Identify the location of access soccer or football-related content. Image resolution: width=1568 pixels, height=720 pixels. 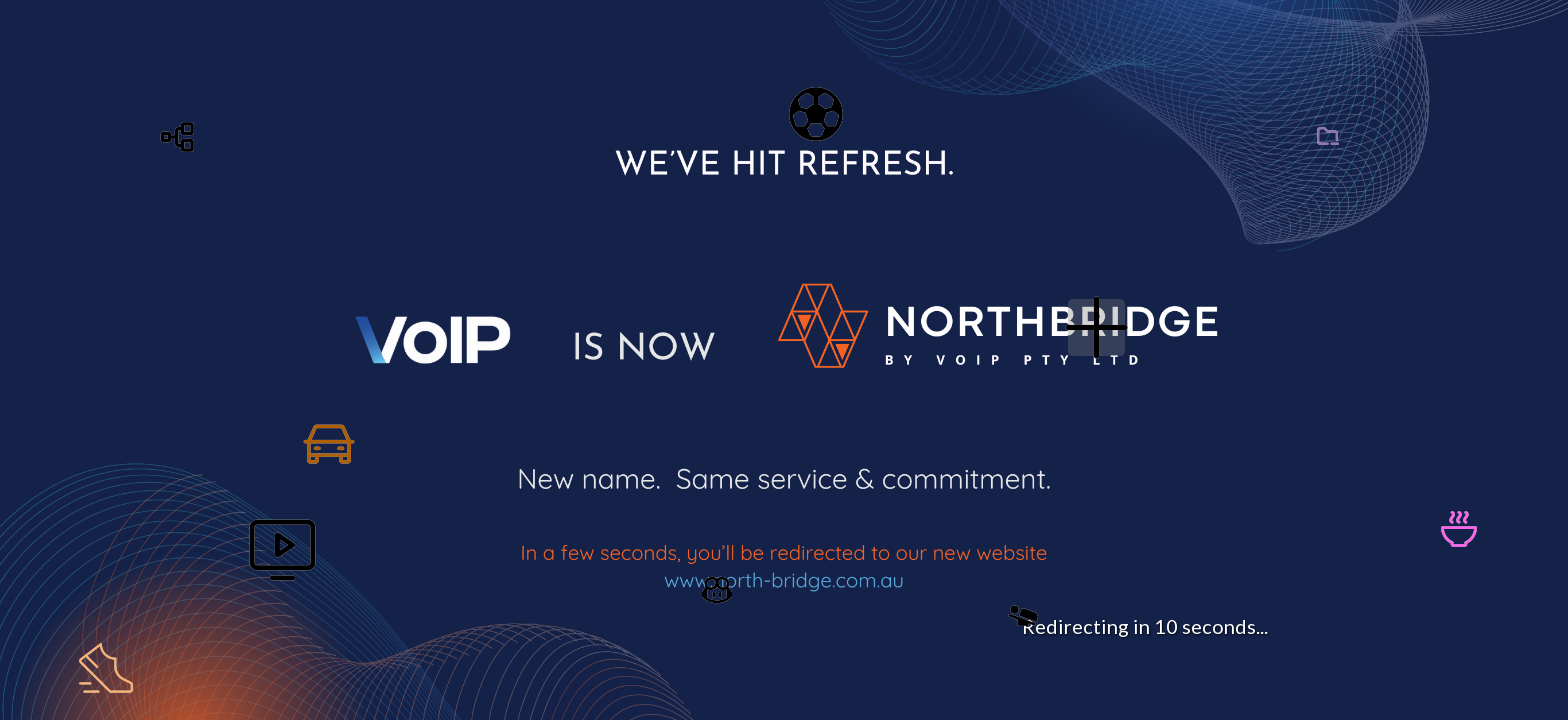
(816, 114).